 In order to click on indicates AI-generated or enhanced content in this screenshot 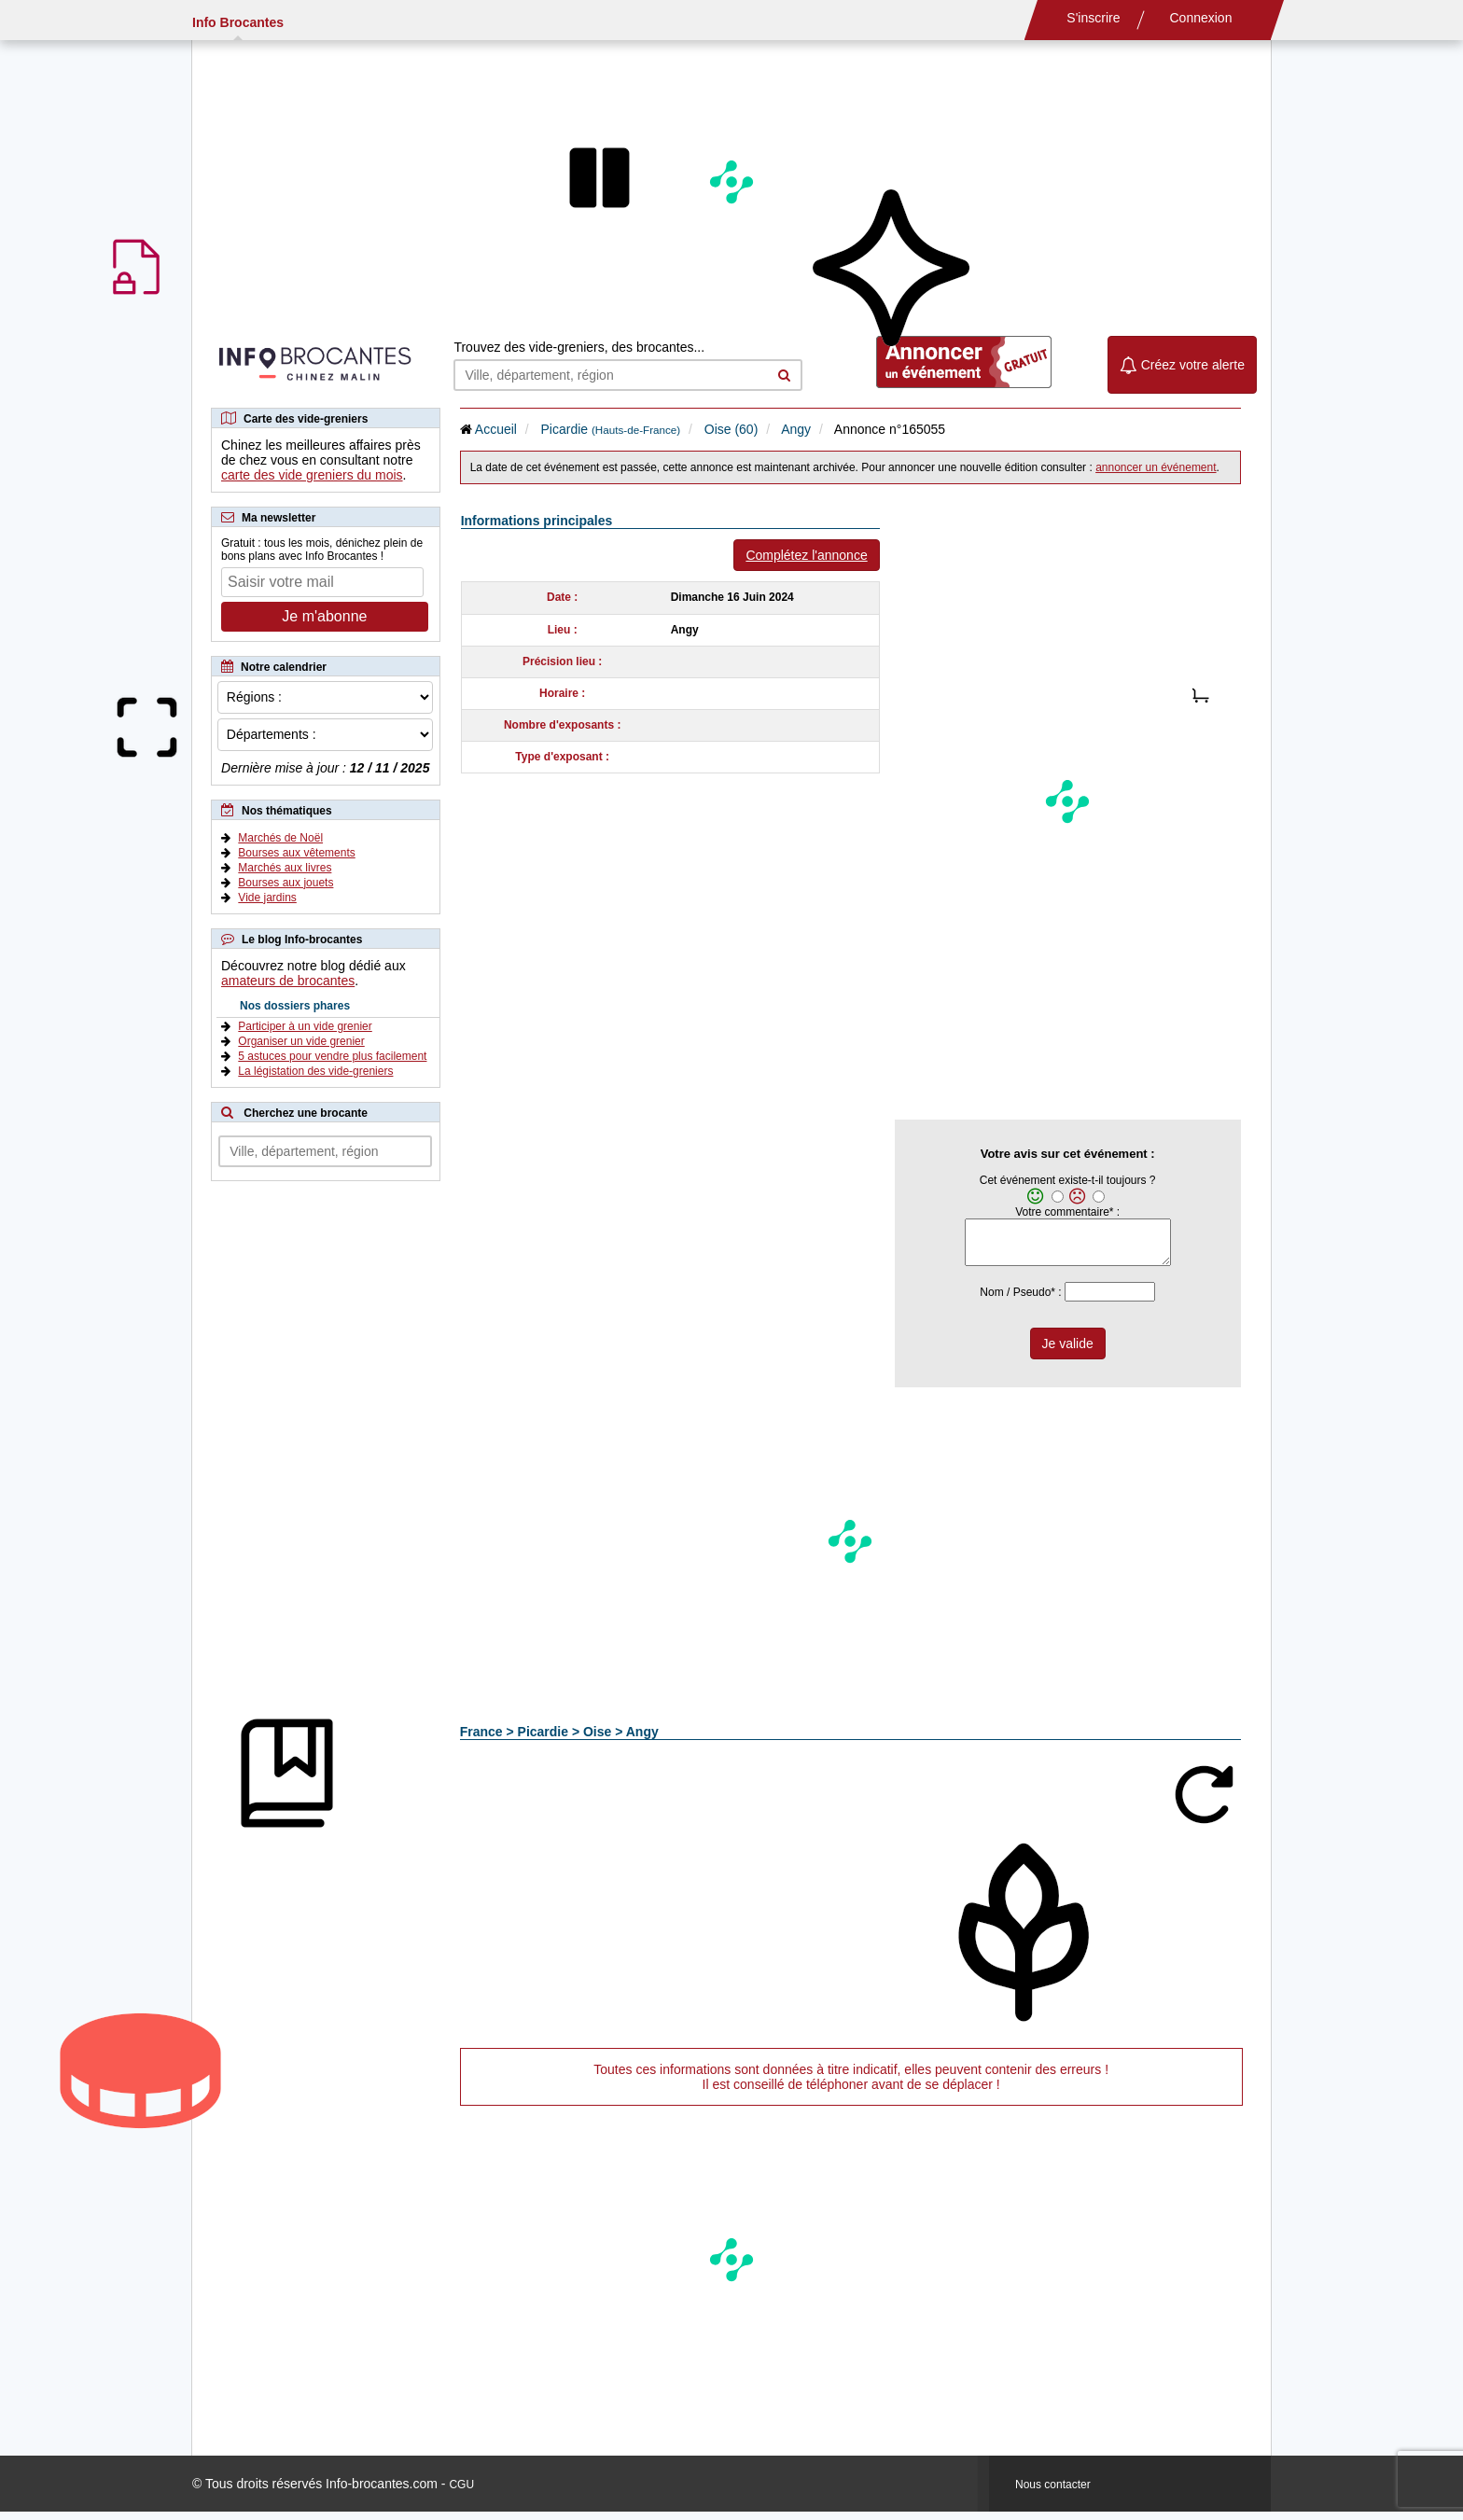, I will do `click(891, 268)`.